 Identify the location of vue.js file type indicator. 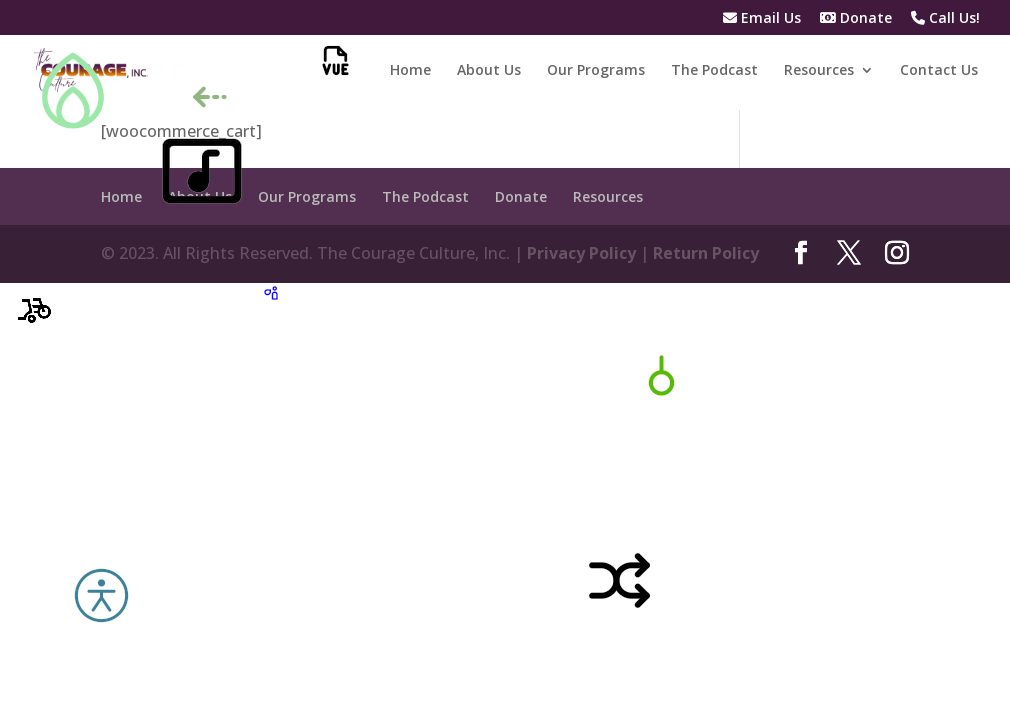
(335, 60).